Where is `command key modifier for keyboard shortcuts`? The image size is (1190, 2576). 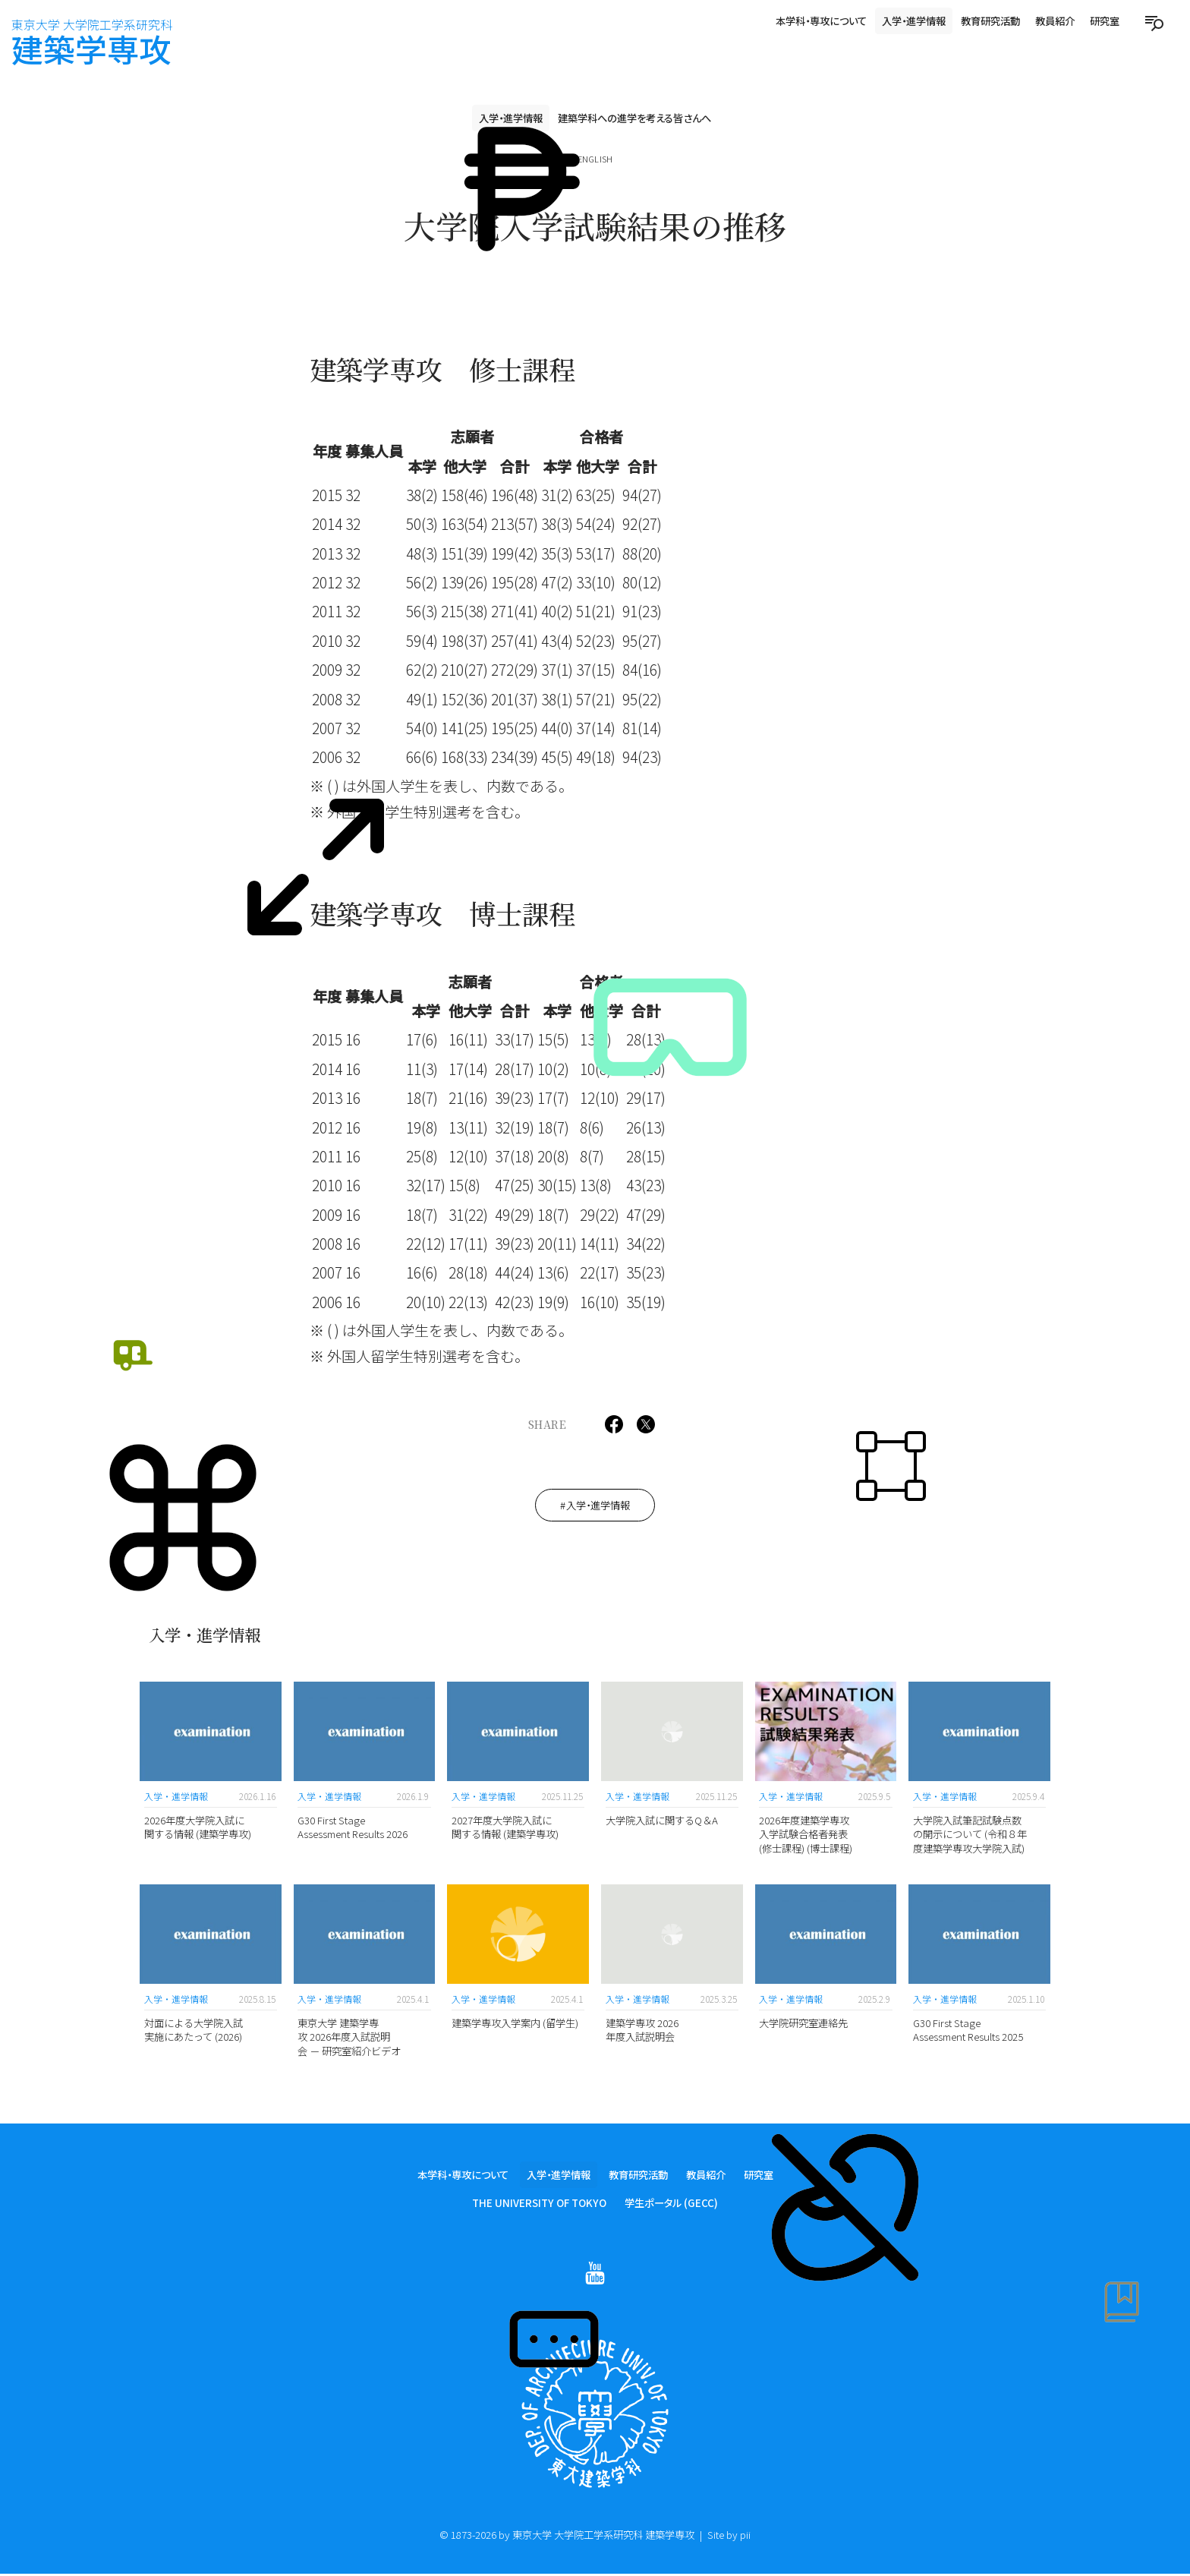
command key modifier for keyboard shortcuts is located at coordinates (183, 1518).